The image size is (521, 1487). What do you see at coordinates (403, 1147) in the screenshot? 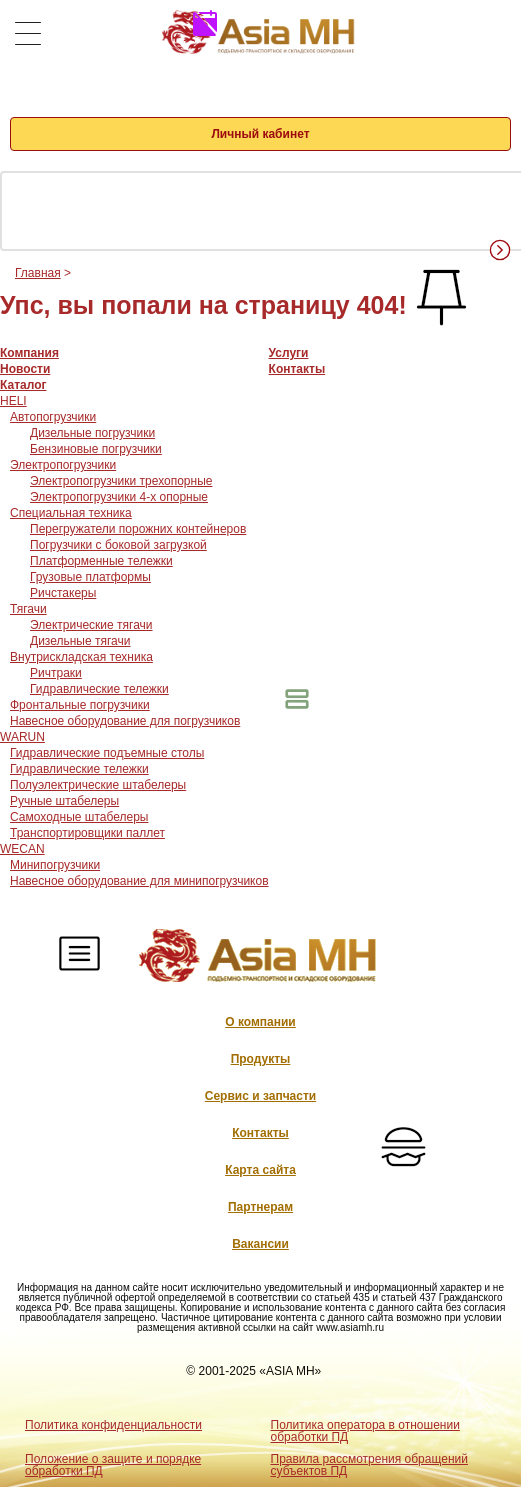
I see `open navigation menu` at bounding box center [403, 1147].